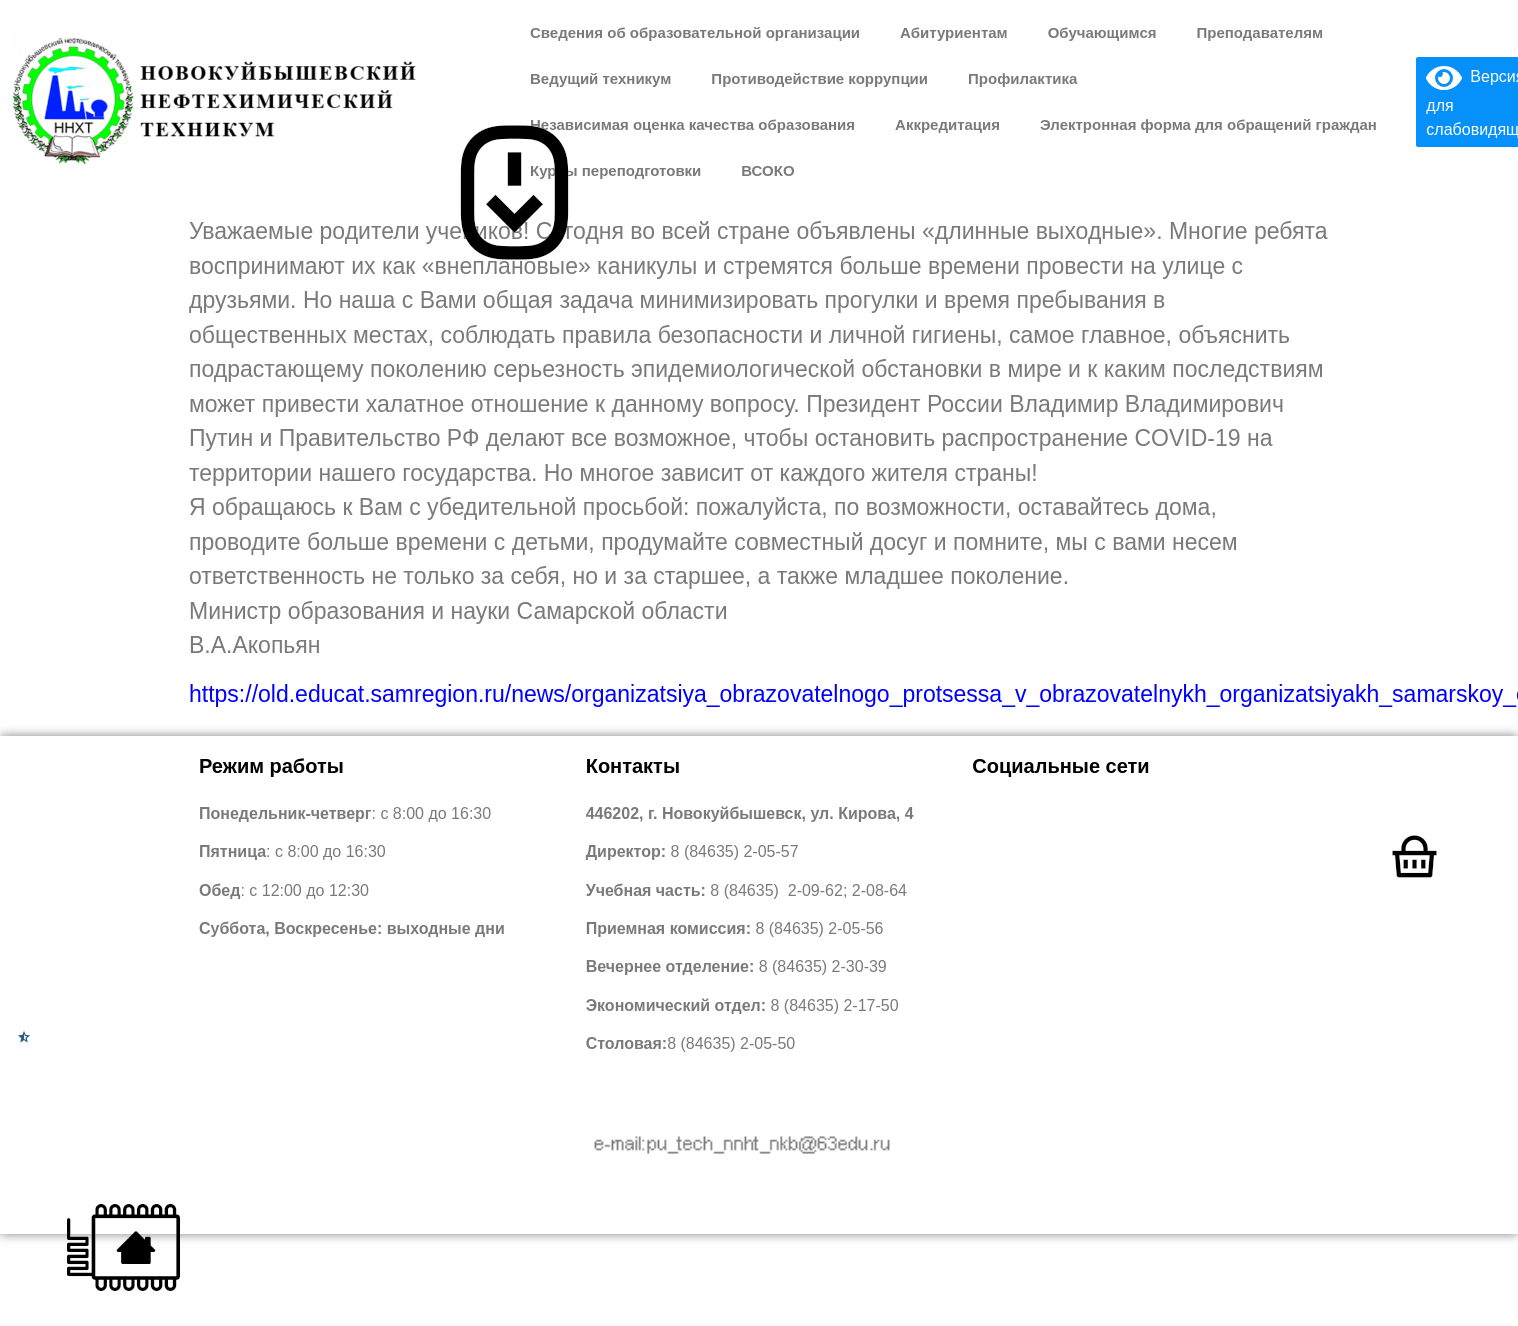  Describe the element at coordinates (24, 1037) in the screenshot. I see `indicates a partial rating or half-star score` at that location.